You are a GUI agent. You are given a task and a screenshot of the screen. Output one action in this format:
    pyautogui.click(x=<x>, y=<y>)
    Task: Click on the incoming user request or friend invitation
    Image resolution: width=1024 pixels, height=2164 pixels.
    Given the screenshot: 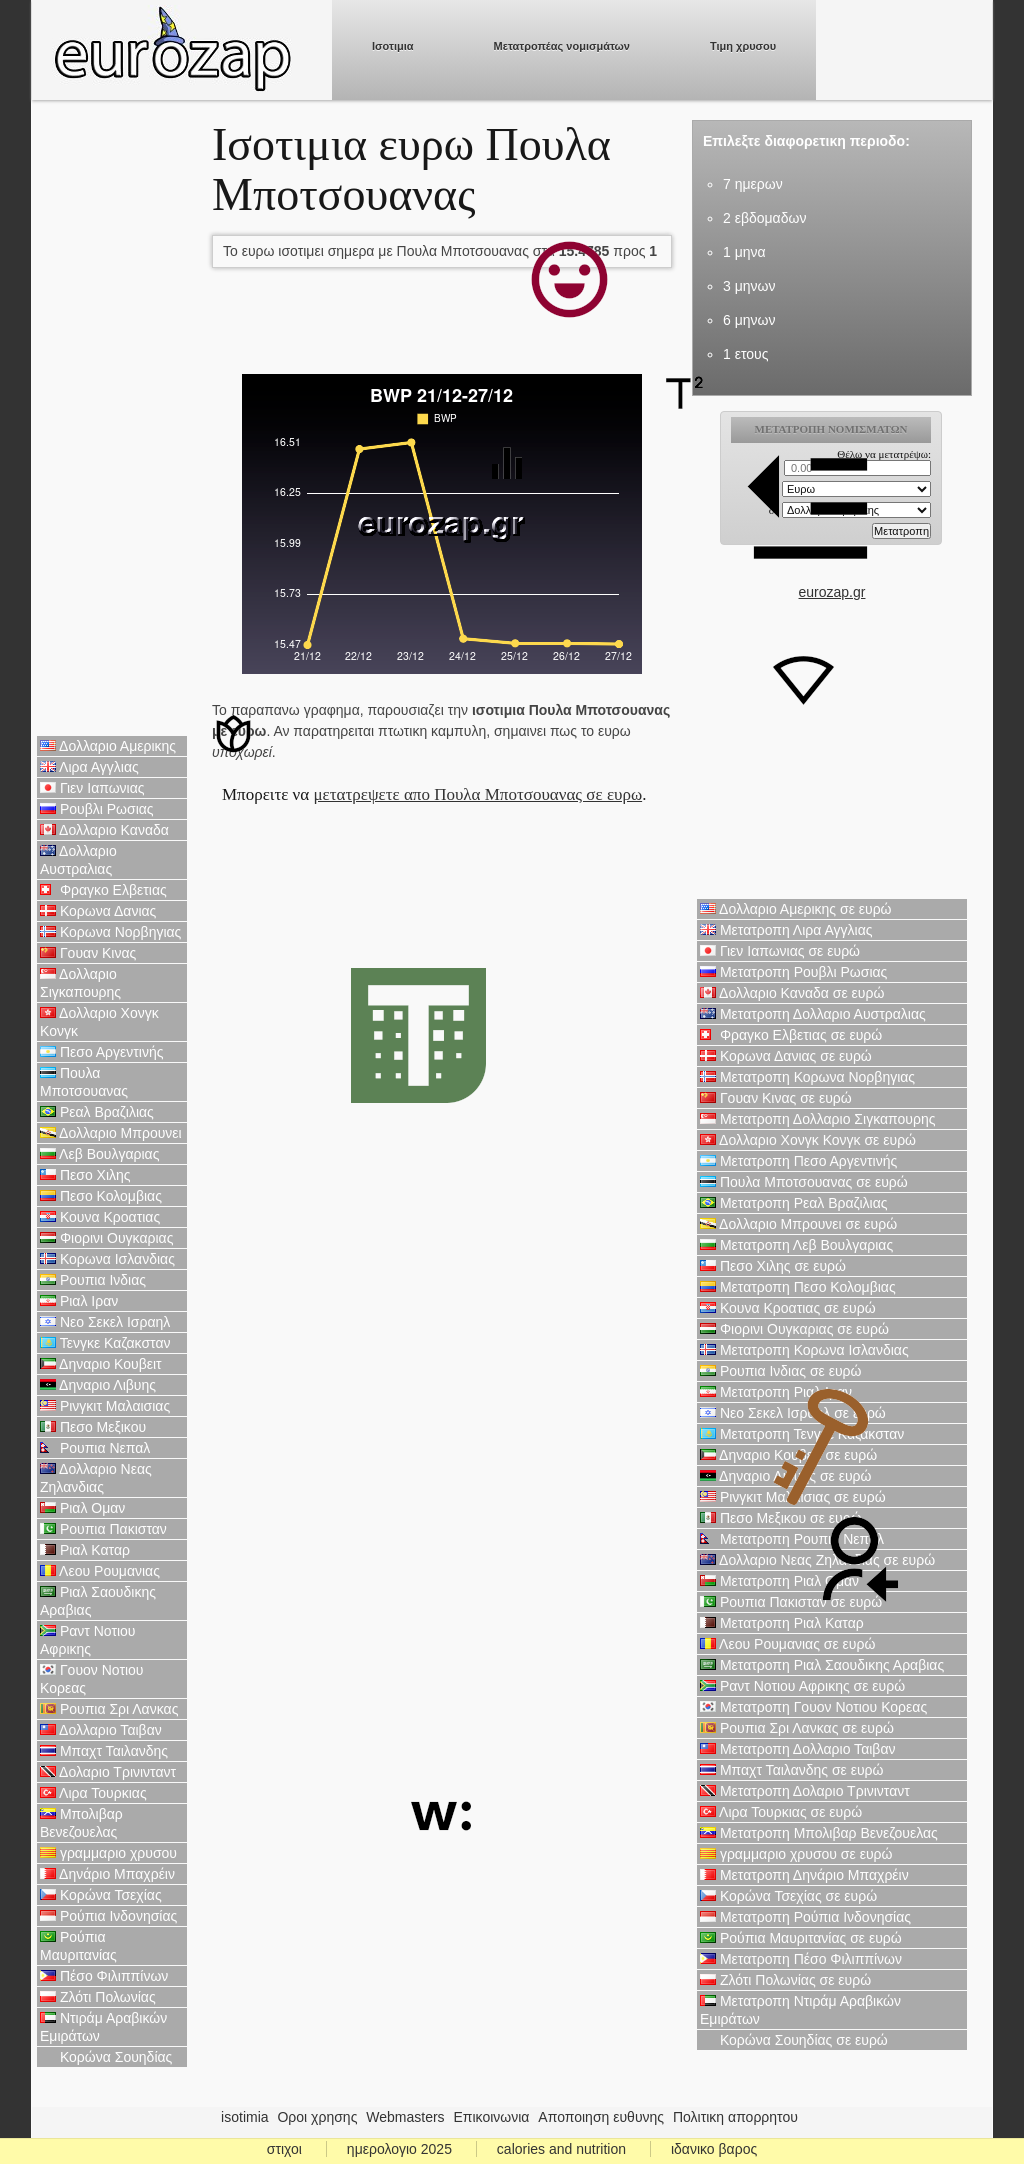 What is the action you would take?
    pyautogui.click(x=854, y=1560)
    